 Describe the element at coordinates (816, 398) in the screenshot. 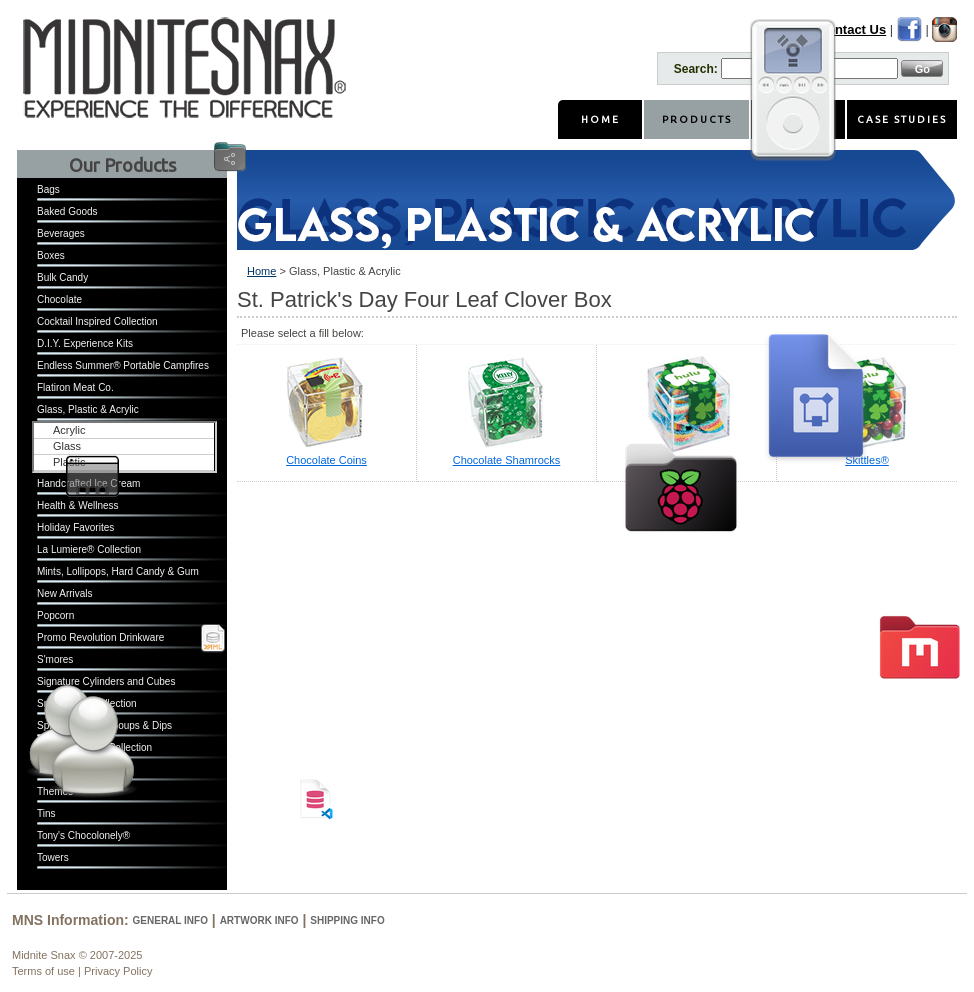

I see `a Microsoft Visio diagram file` at that location.